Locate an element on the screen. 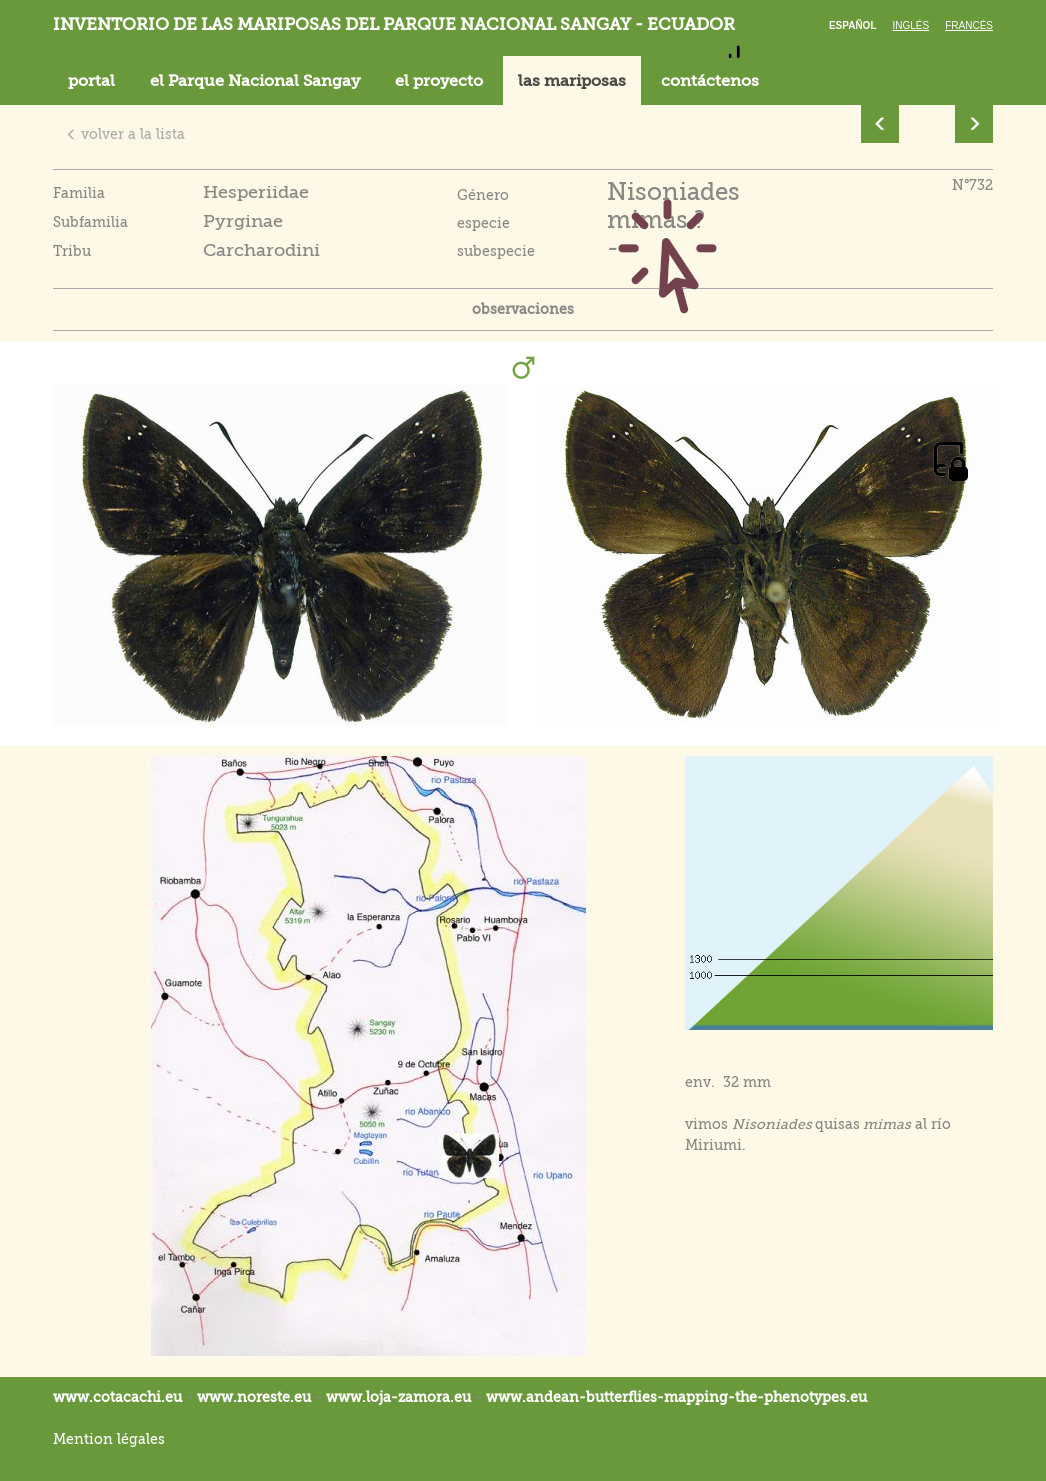 This screenshot has width=1046, height=1481. indicates weak cellular network signal is located at coordinates (748, 42).